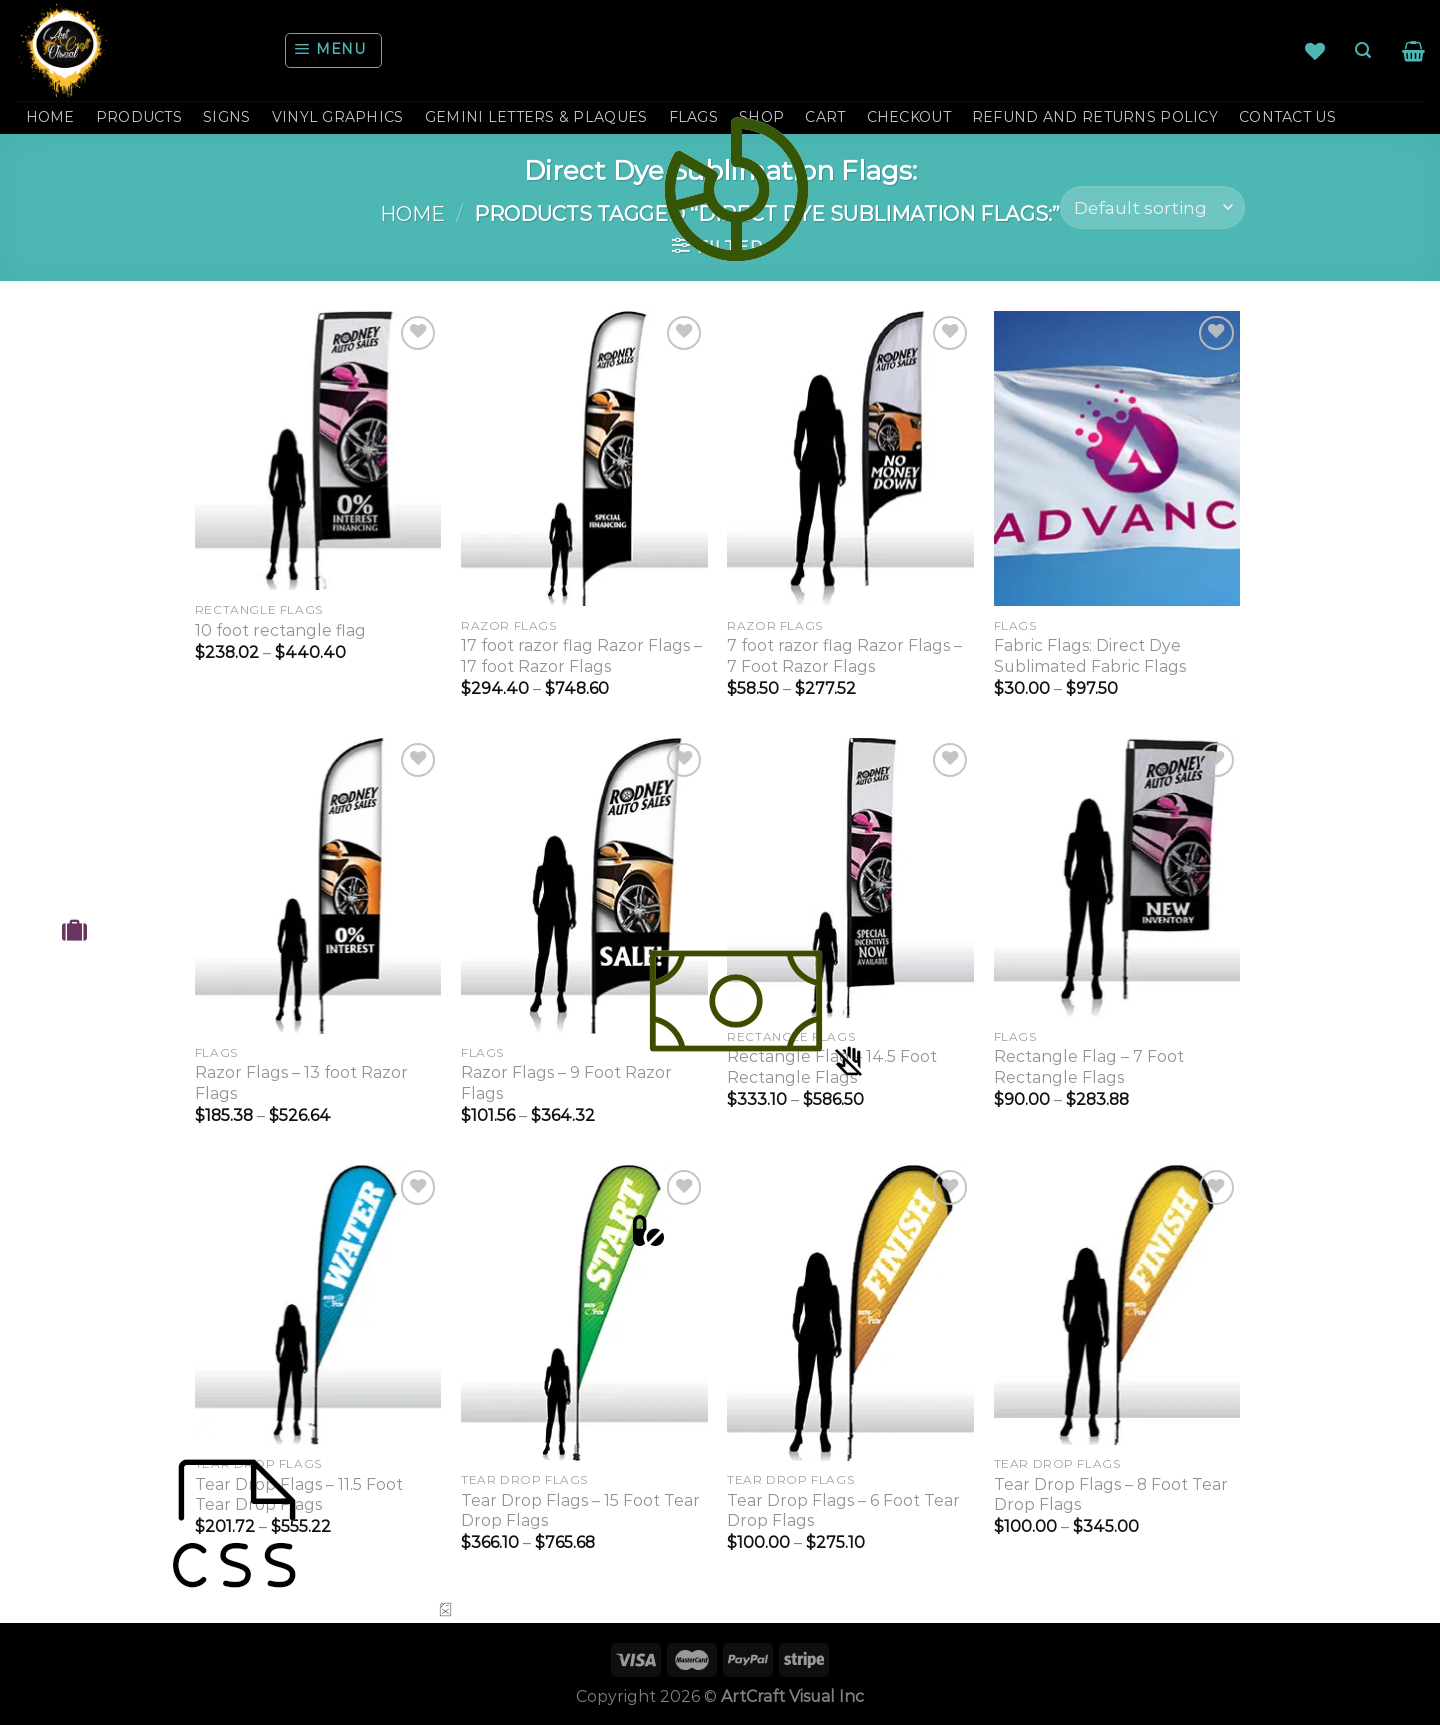 Image resolution: width=1440 pixels, height=1725 pixels. I want to click on do not touch or interact with this item, so click(849, 1061).